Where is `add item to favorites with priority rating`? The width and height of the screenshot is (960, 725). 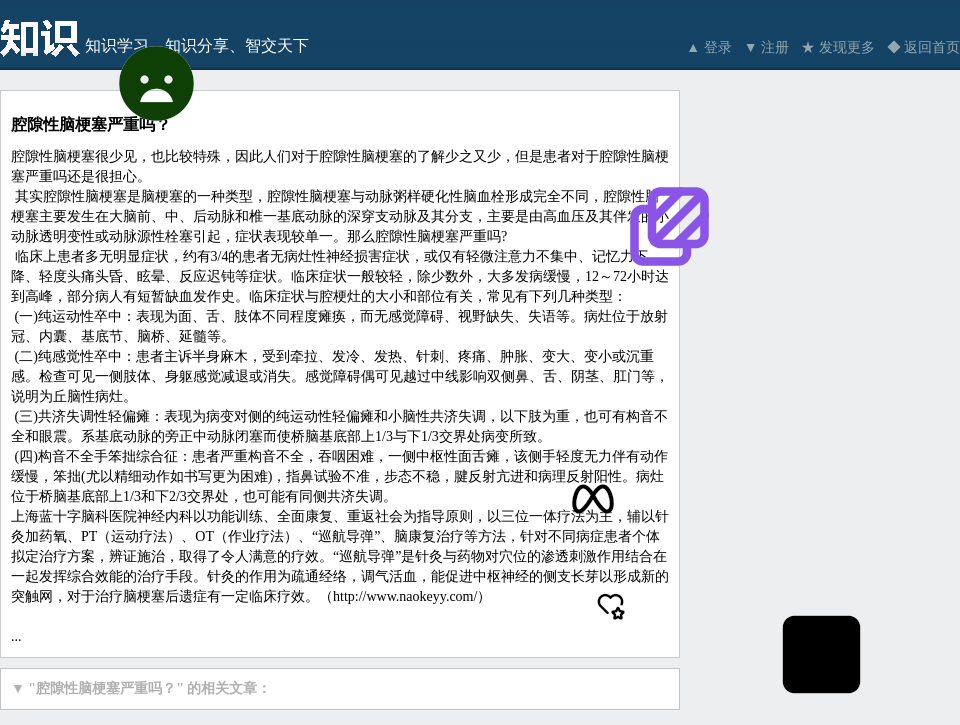
add item to favorites with priority rating is located at coordinates (610, 605).